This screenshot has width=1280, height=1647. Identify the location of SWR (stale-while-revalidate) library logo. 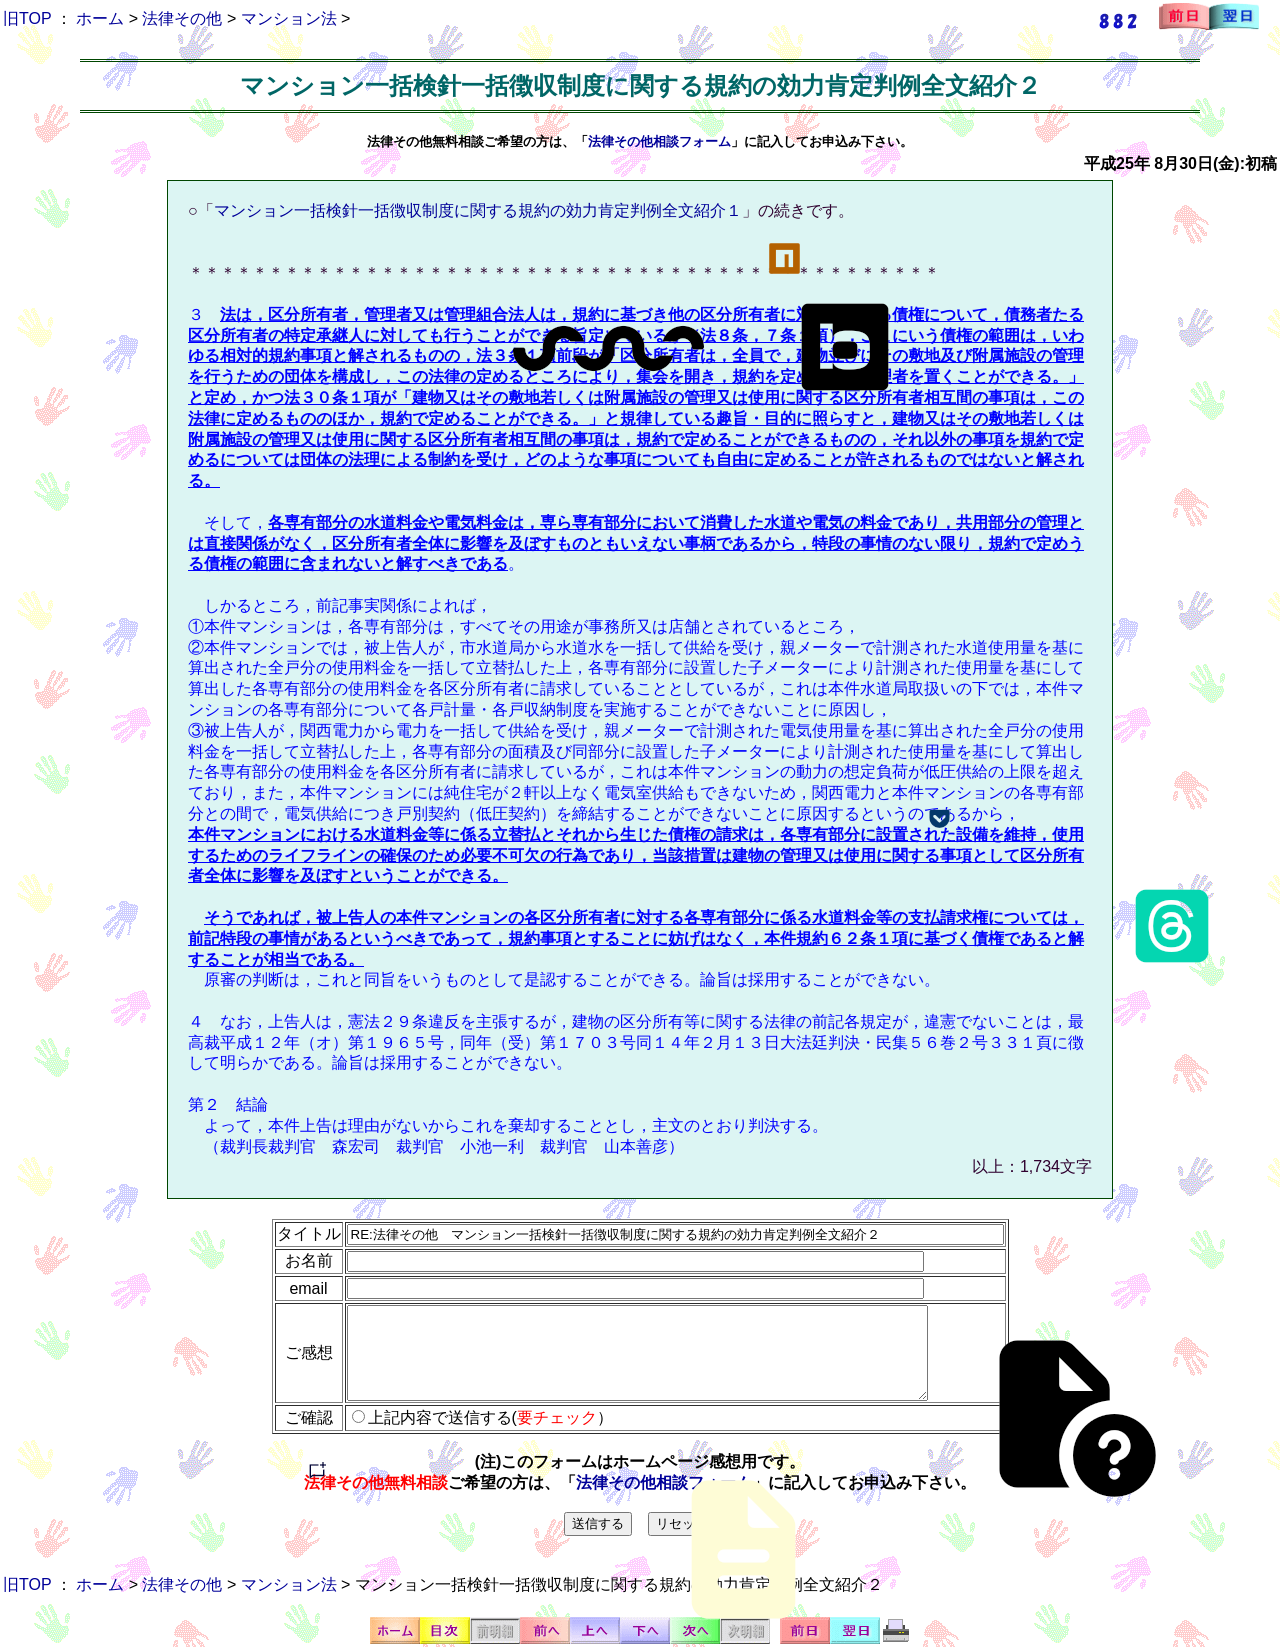
(608, 348).